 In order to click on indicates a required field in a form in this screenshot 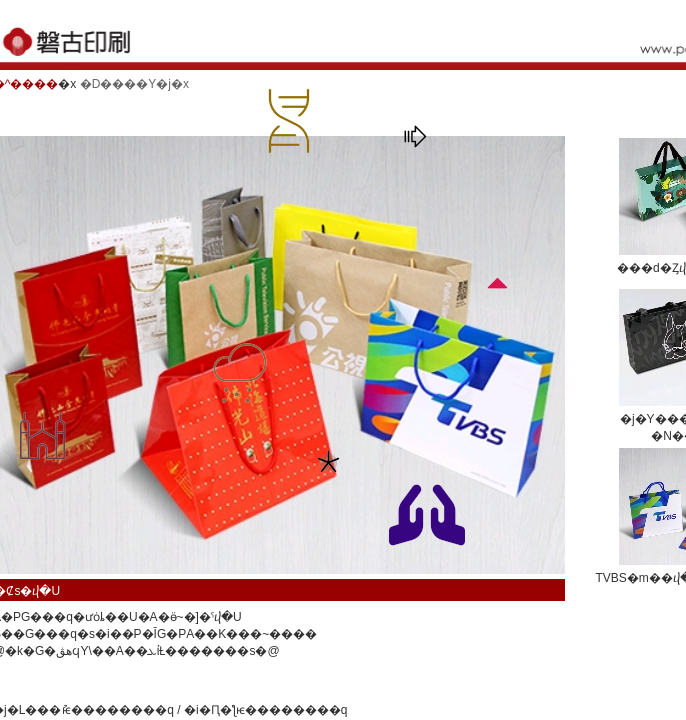, I will do `click(328, 462)`.